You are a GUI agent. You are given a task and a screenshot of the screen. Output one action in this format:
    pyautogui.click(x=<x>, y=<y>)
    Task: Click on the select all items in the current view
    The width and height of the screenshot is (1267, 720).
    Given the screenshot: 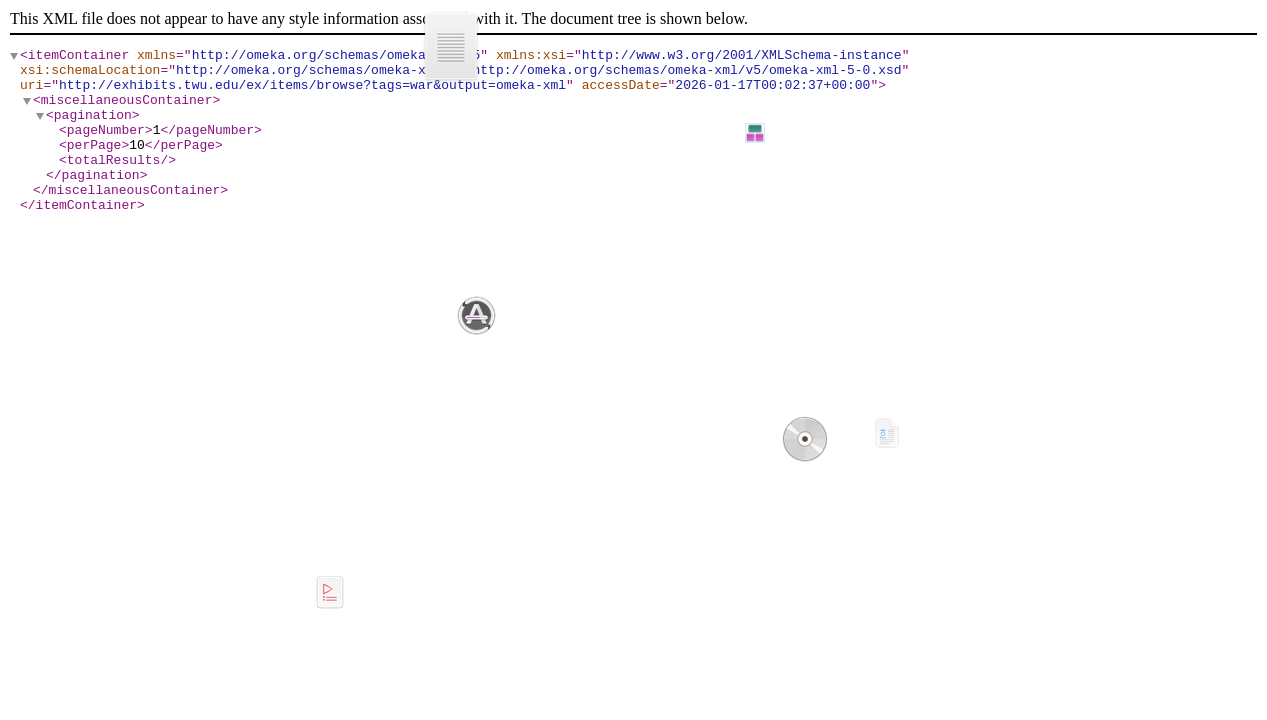 What is the action you would take?
    pyautogui.click(x=755, y=133)
    